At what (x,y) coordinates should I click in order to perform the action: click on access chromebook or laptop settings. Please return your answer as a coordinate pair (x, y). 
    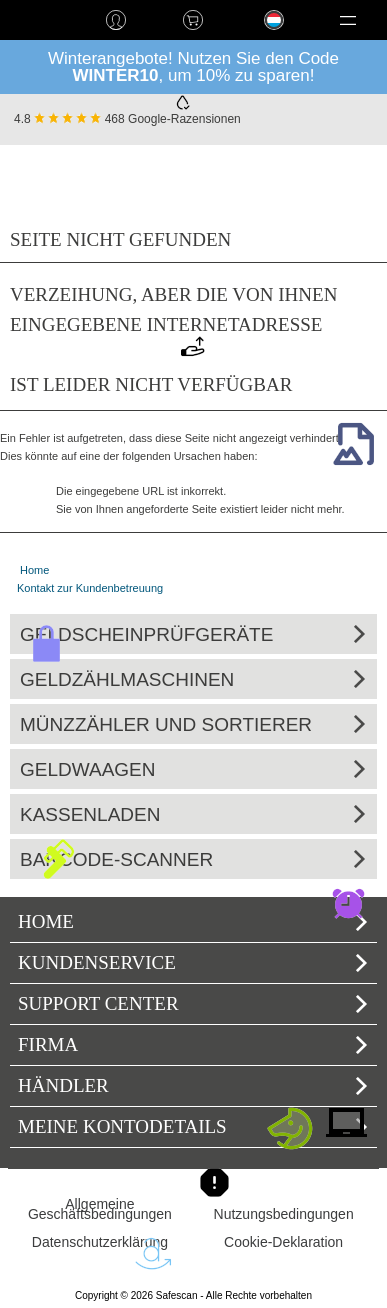
    Looking at the image, I should click on (346, 1123).